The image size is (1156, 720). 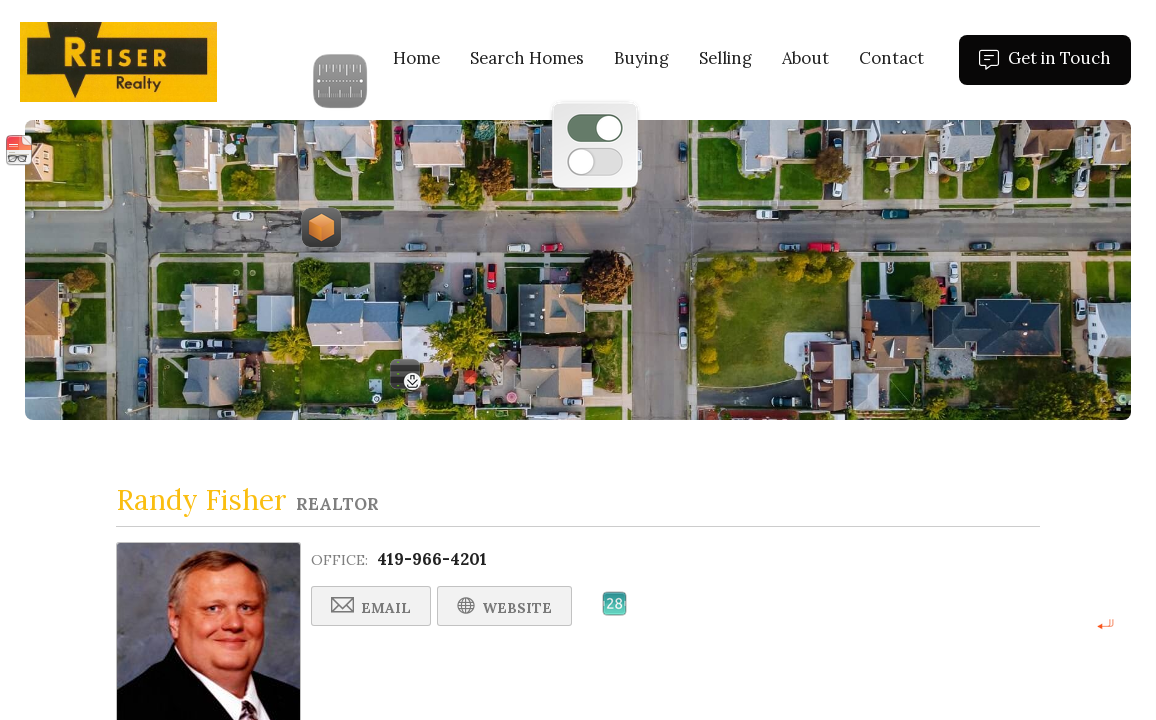 I want to click on configure network server installation settings, so click(x=405, y=374).